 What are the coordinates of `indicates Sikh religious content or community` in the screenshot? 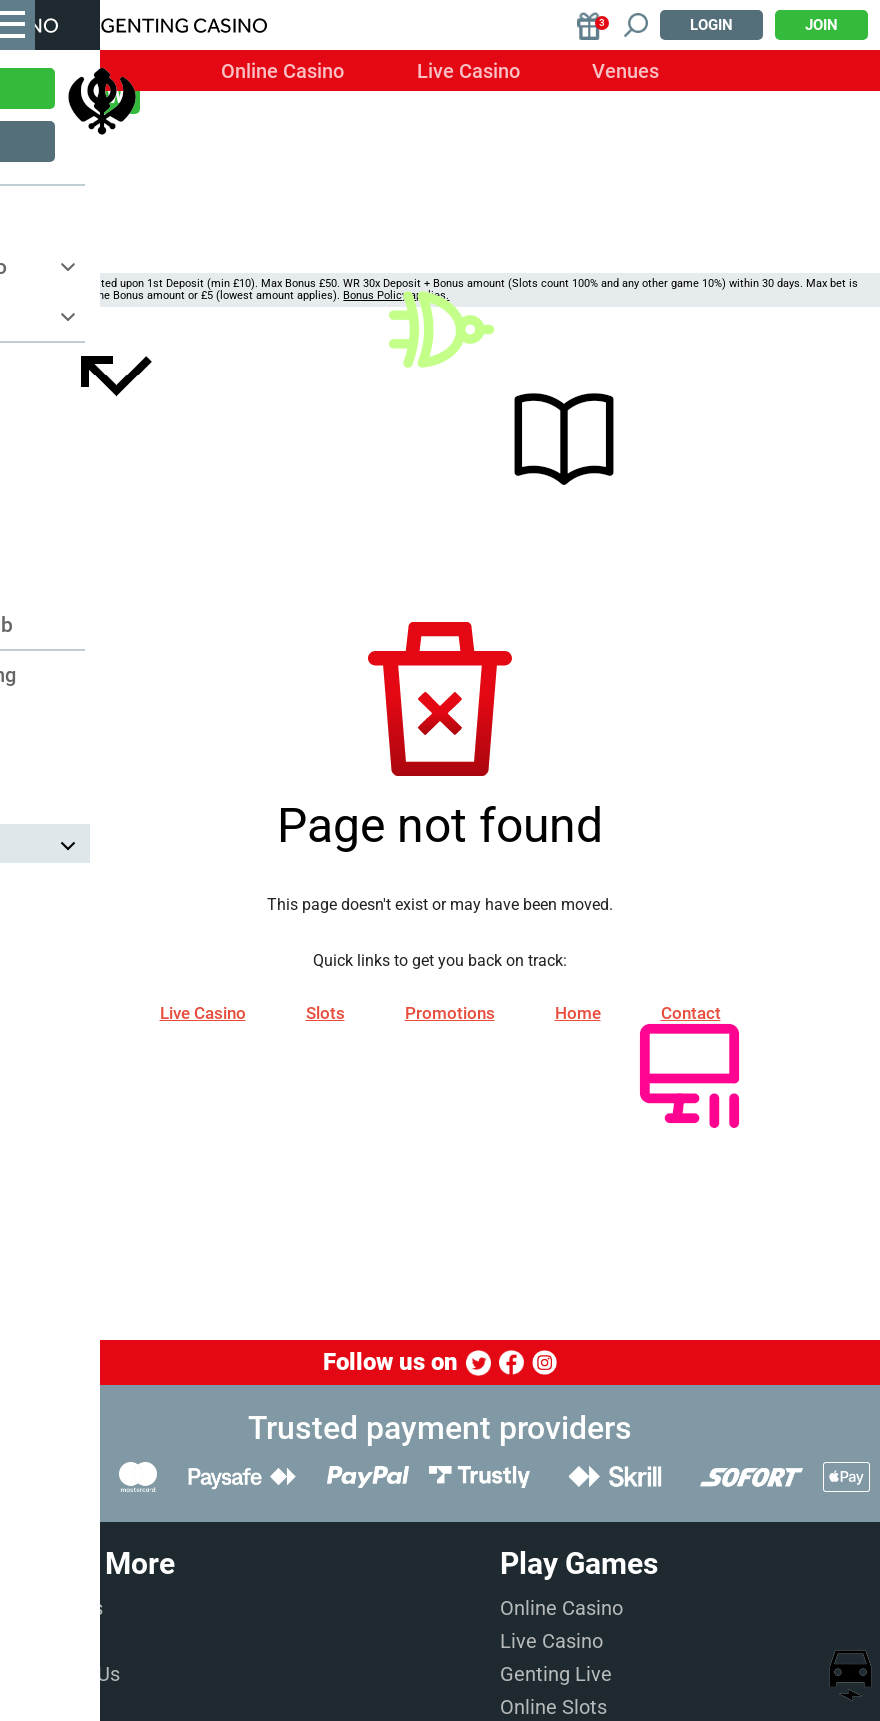 It's located at (102, 101).